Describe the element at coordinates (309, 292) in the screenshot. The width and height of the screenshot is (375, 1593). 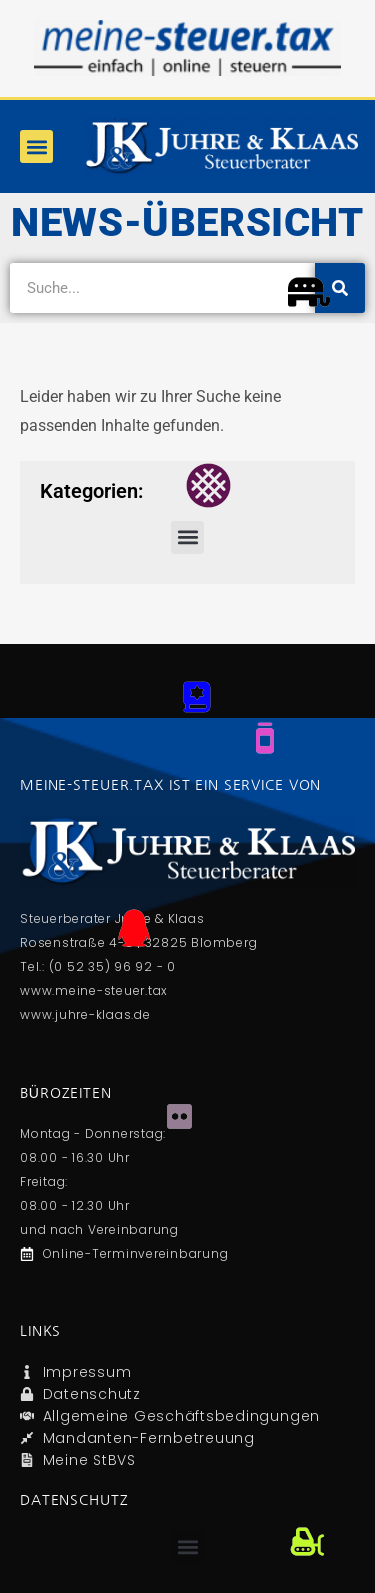
I see `indicates republican party affiliation` at that location.